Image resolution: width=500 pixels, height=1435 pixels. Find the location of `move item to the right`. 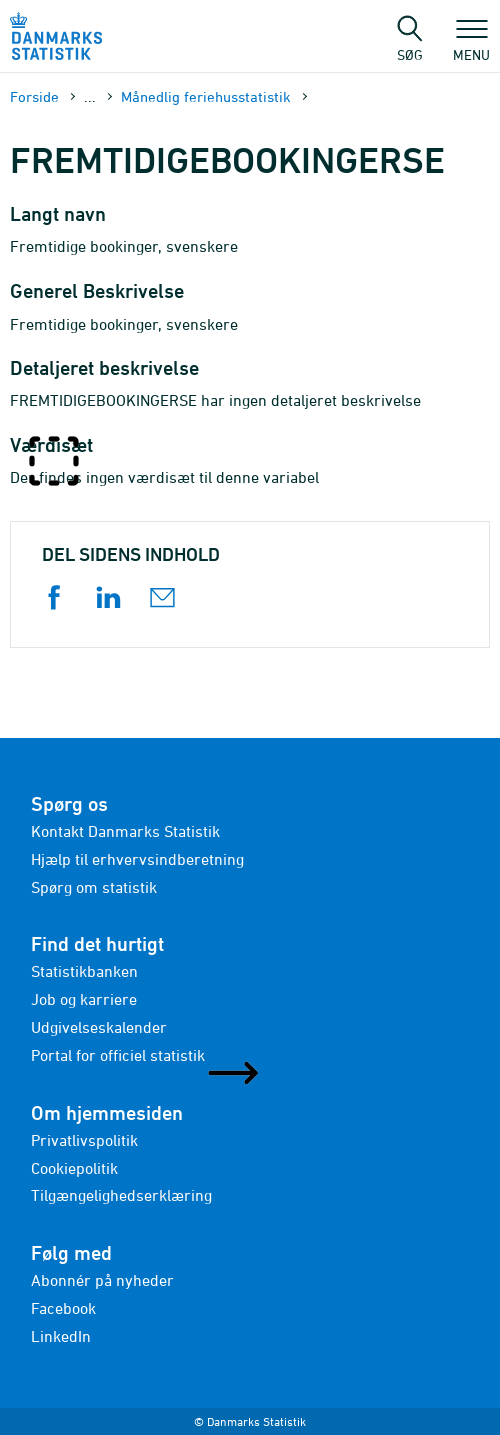

move item to the right is located at coordinates (233, 1073).